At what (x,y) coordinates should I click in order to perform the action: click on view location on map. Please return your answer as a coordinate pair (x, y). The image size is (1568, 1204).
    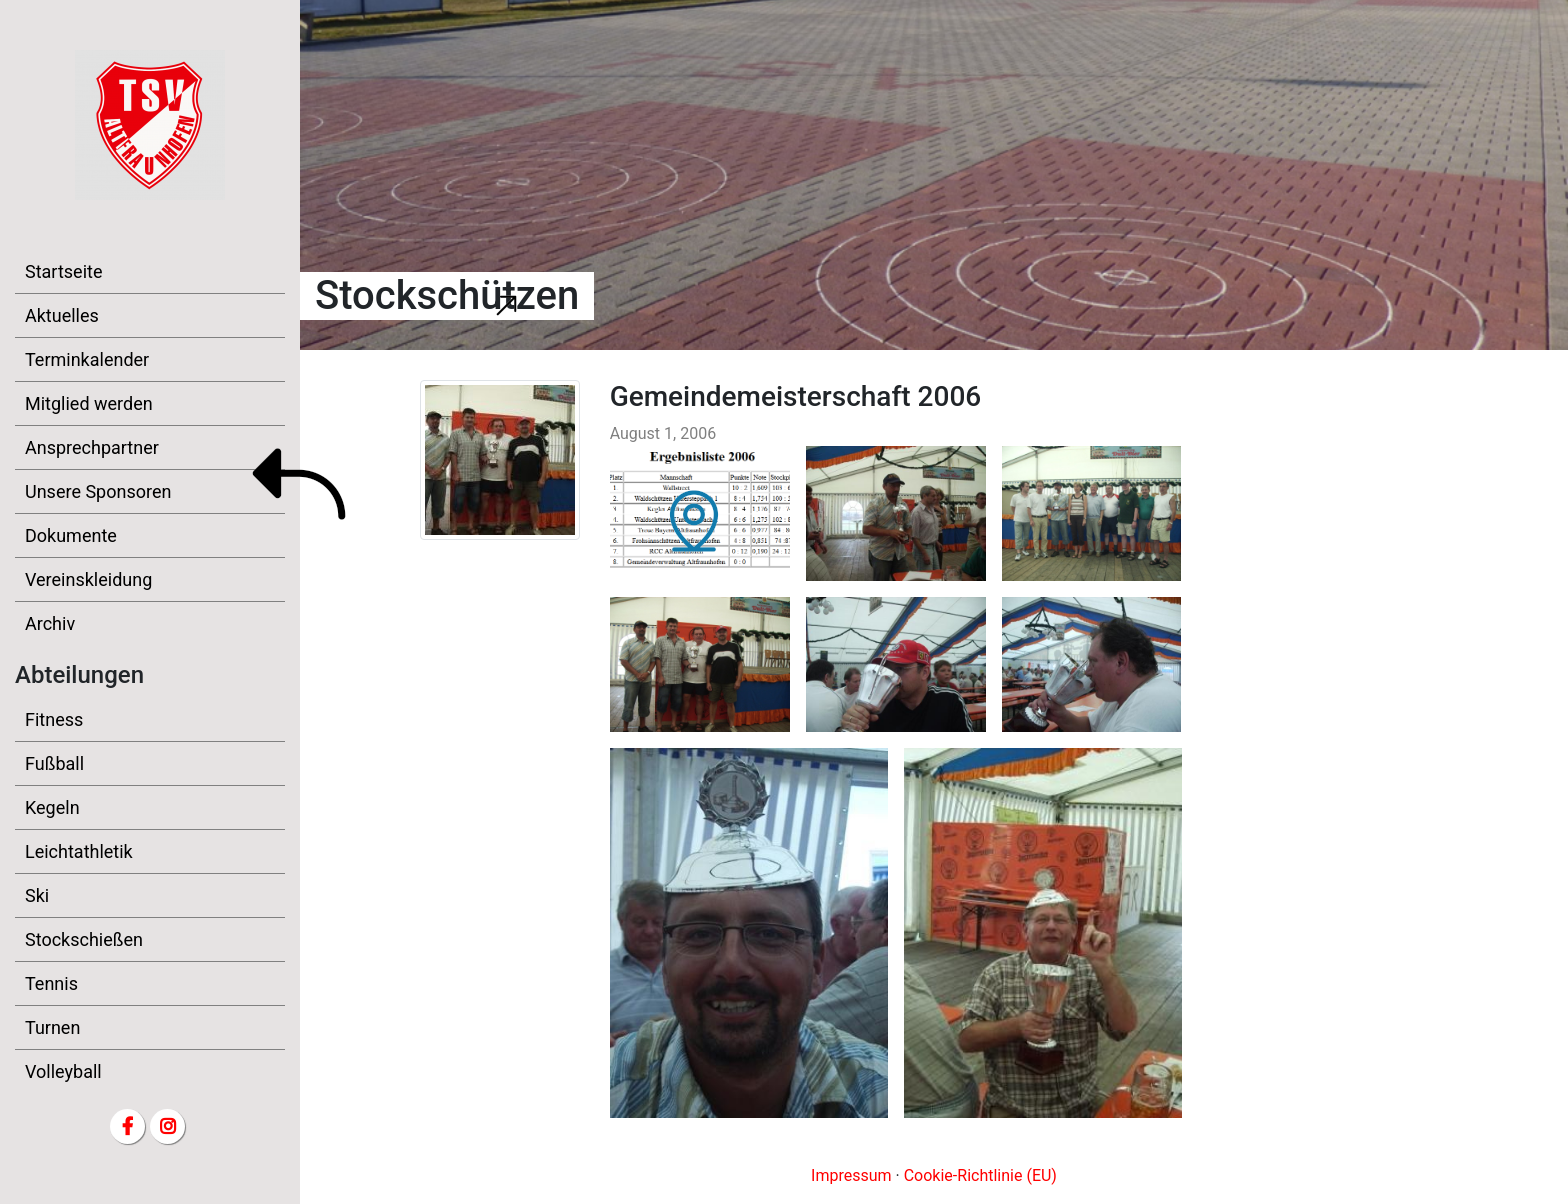
    Looking at the image, I should click on (694, 521).